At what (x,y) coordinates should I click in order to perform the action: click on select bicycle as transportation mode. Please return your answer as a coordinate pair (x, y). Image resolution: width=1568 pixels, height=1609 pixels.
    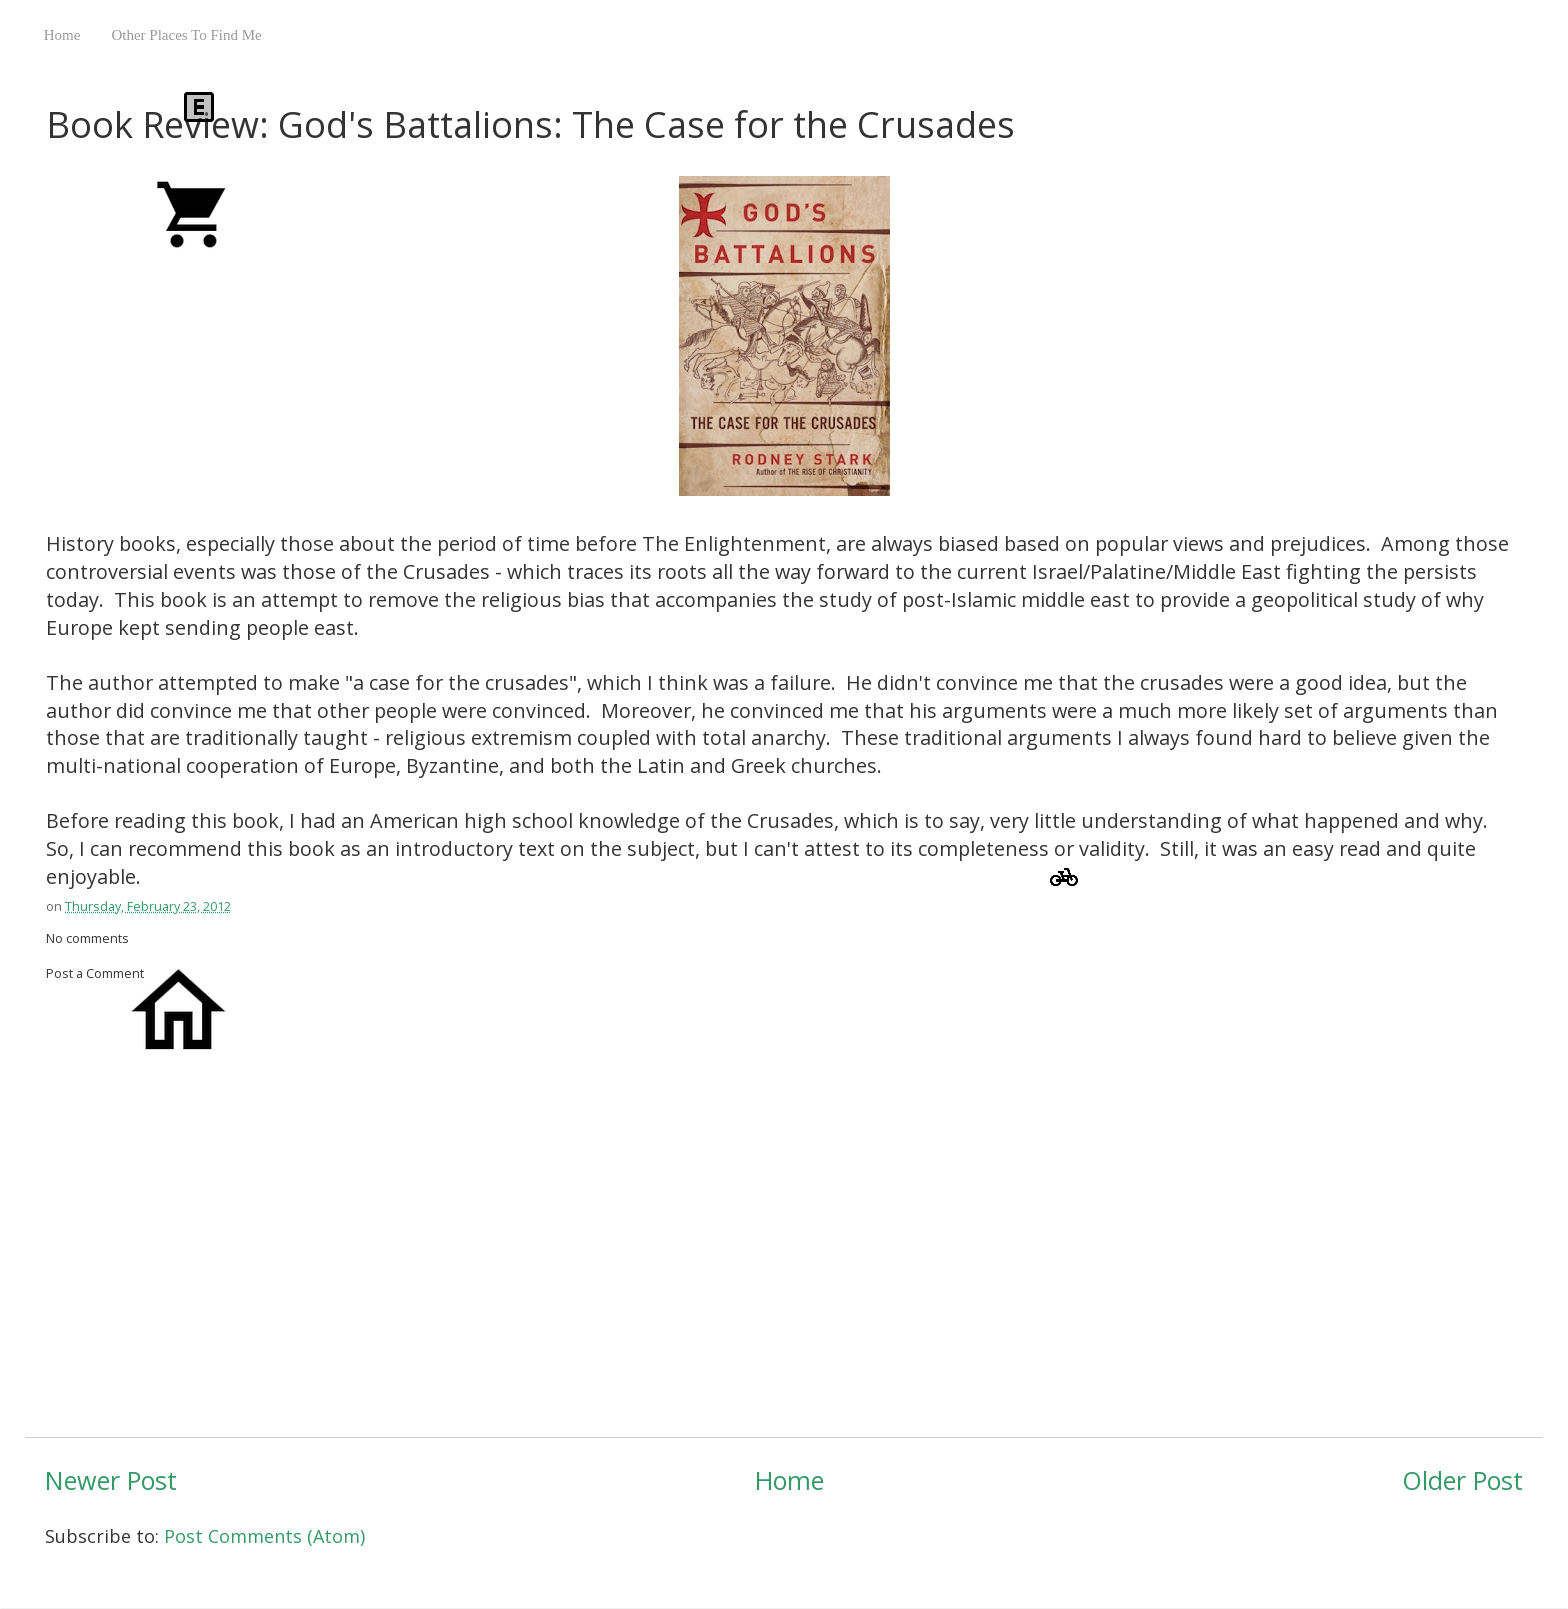
    Looking at the image, I should click on (1064, 877).